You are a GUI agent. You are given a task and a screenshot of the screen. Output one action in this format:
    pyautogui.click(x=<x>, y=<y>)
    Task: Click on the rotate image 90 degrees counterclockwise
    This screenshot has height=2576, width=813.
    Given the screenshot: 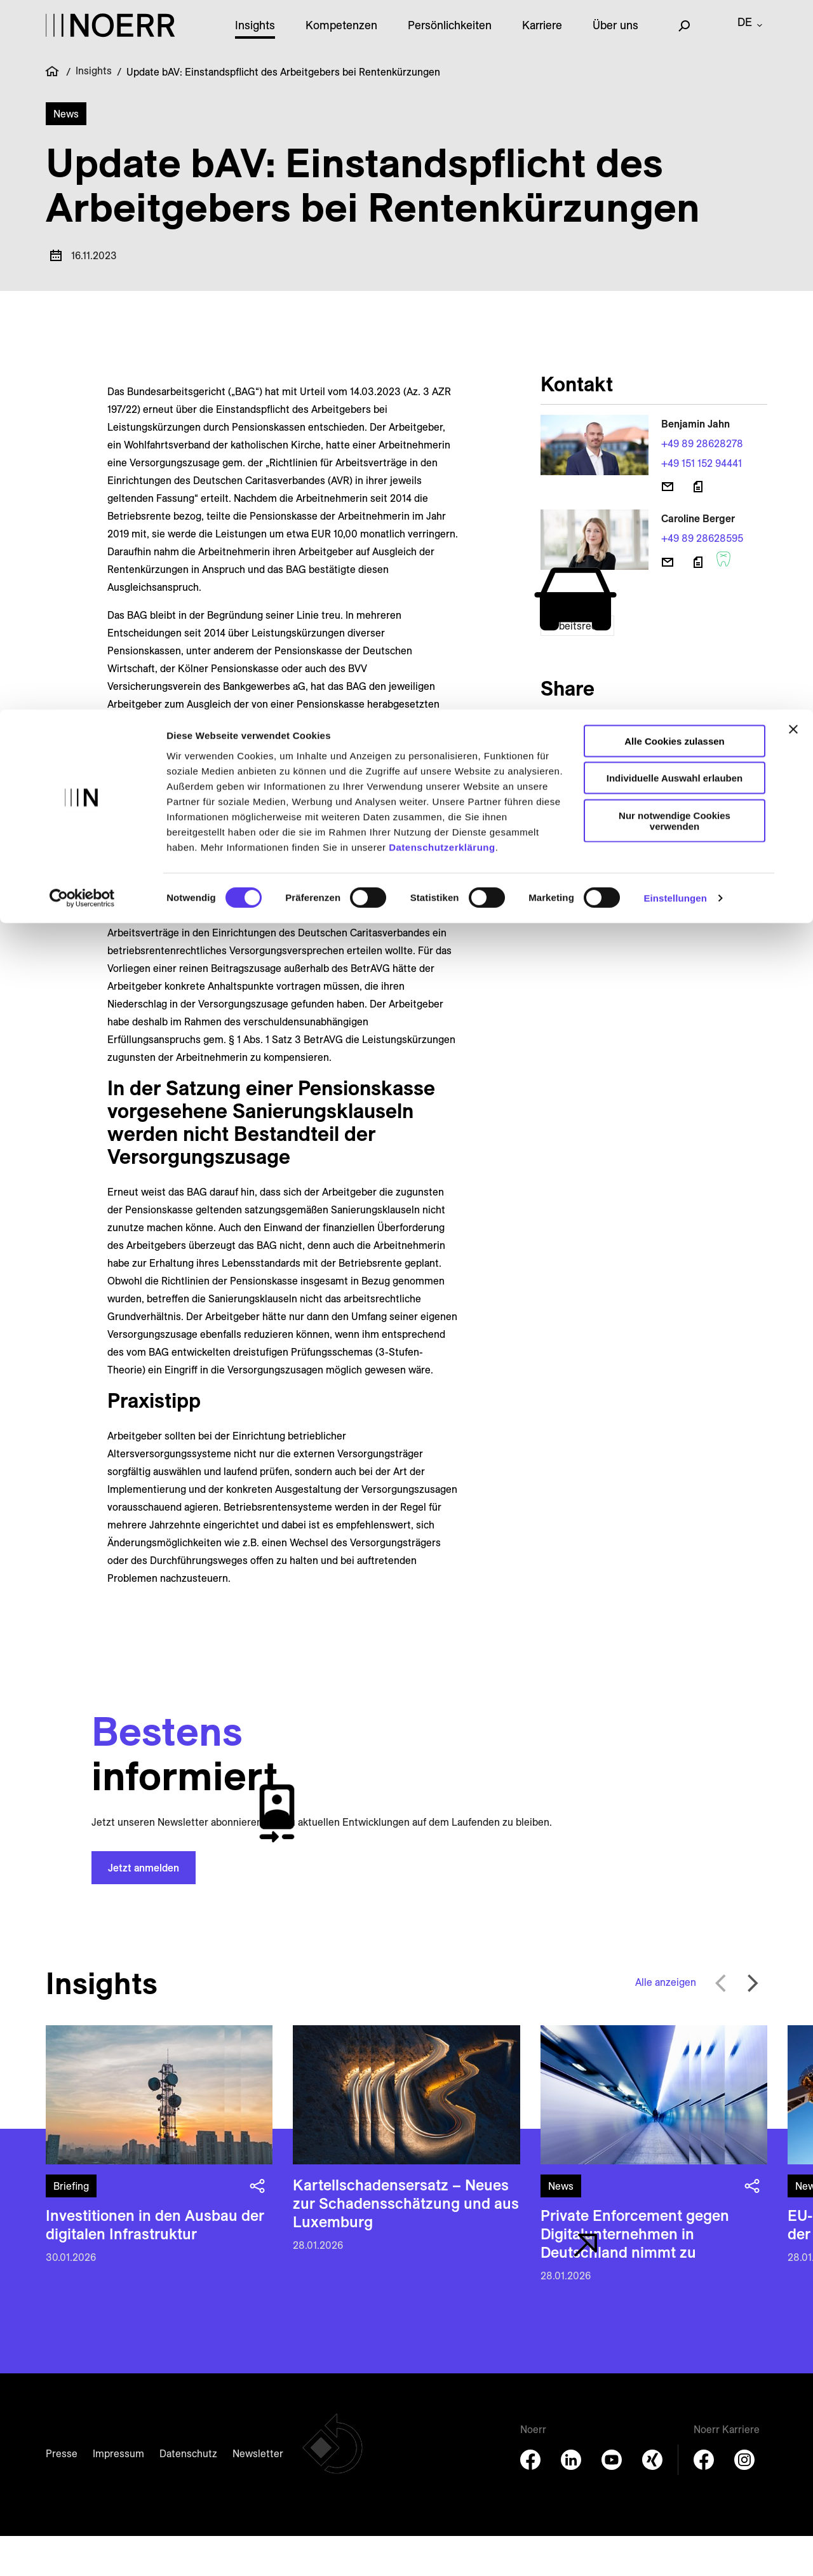 What is the action you would take?
    pyautogui.click(x=334, y=2445)
    